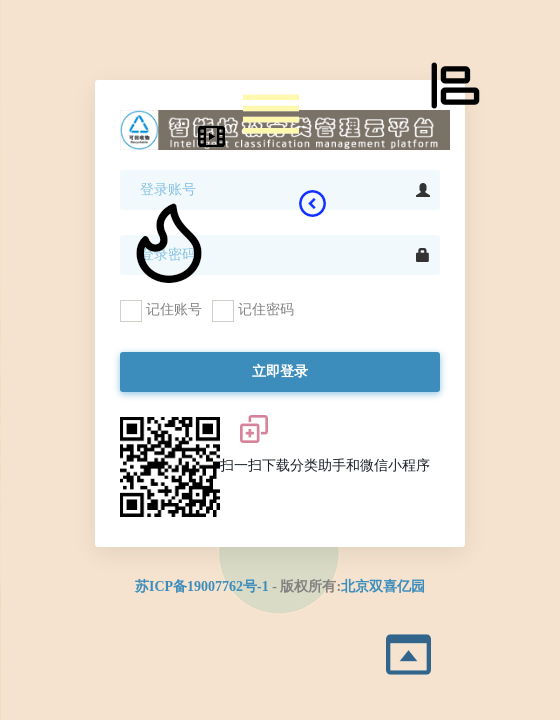 Image resolution: width=560 pixels, height=720 pixels. I want to click on duplicate or copy an item, so click(254, 429).